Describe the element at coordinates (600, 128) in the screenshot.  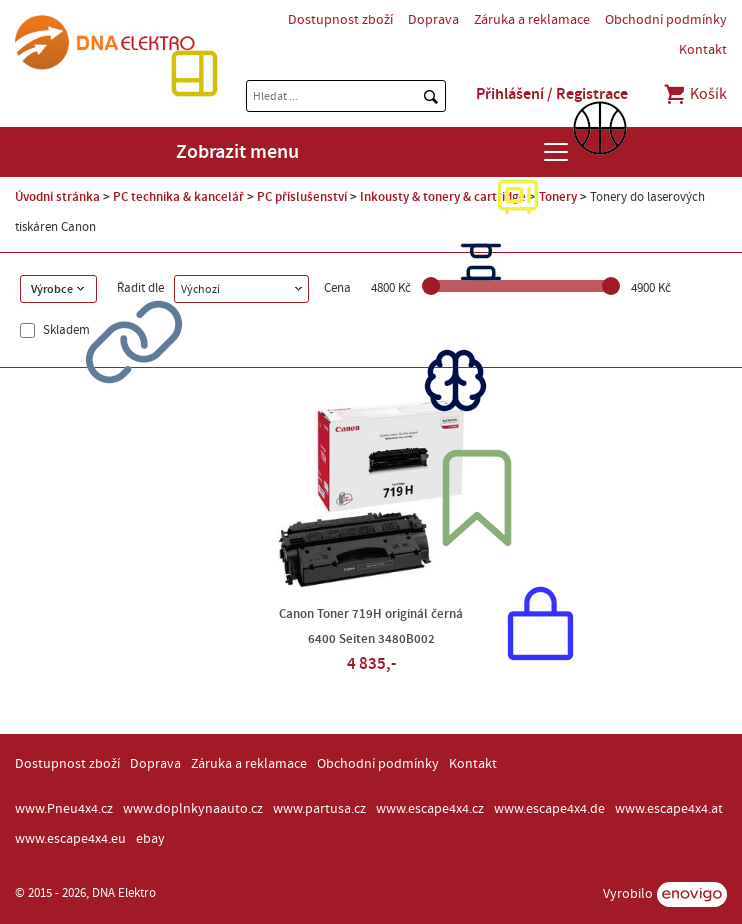
I see `access sports or basketball-related content` at that location.